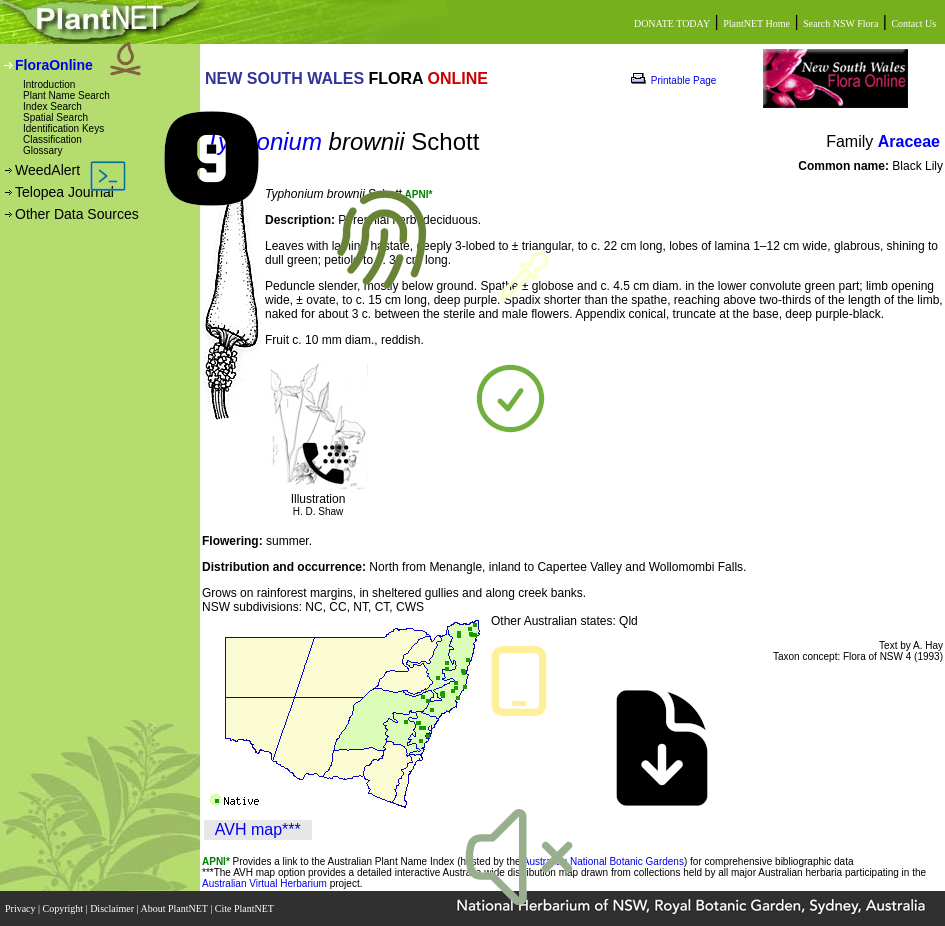 Image resolution: width=945 pixels, height=926 pixels. I want to click on indicates item number 9 in a list or sequence, so click(211, 158).